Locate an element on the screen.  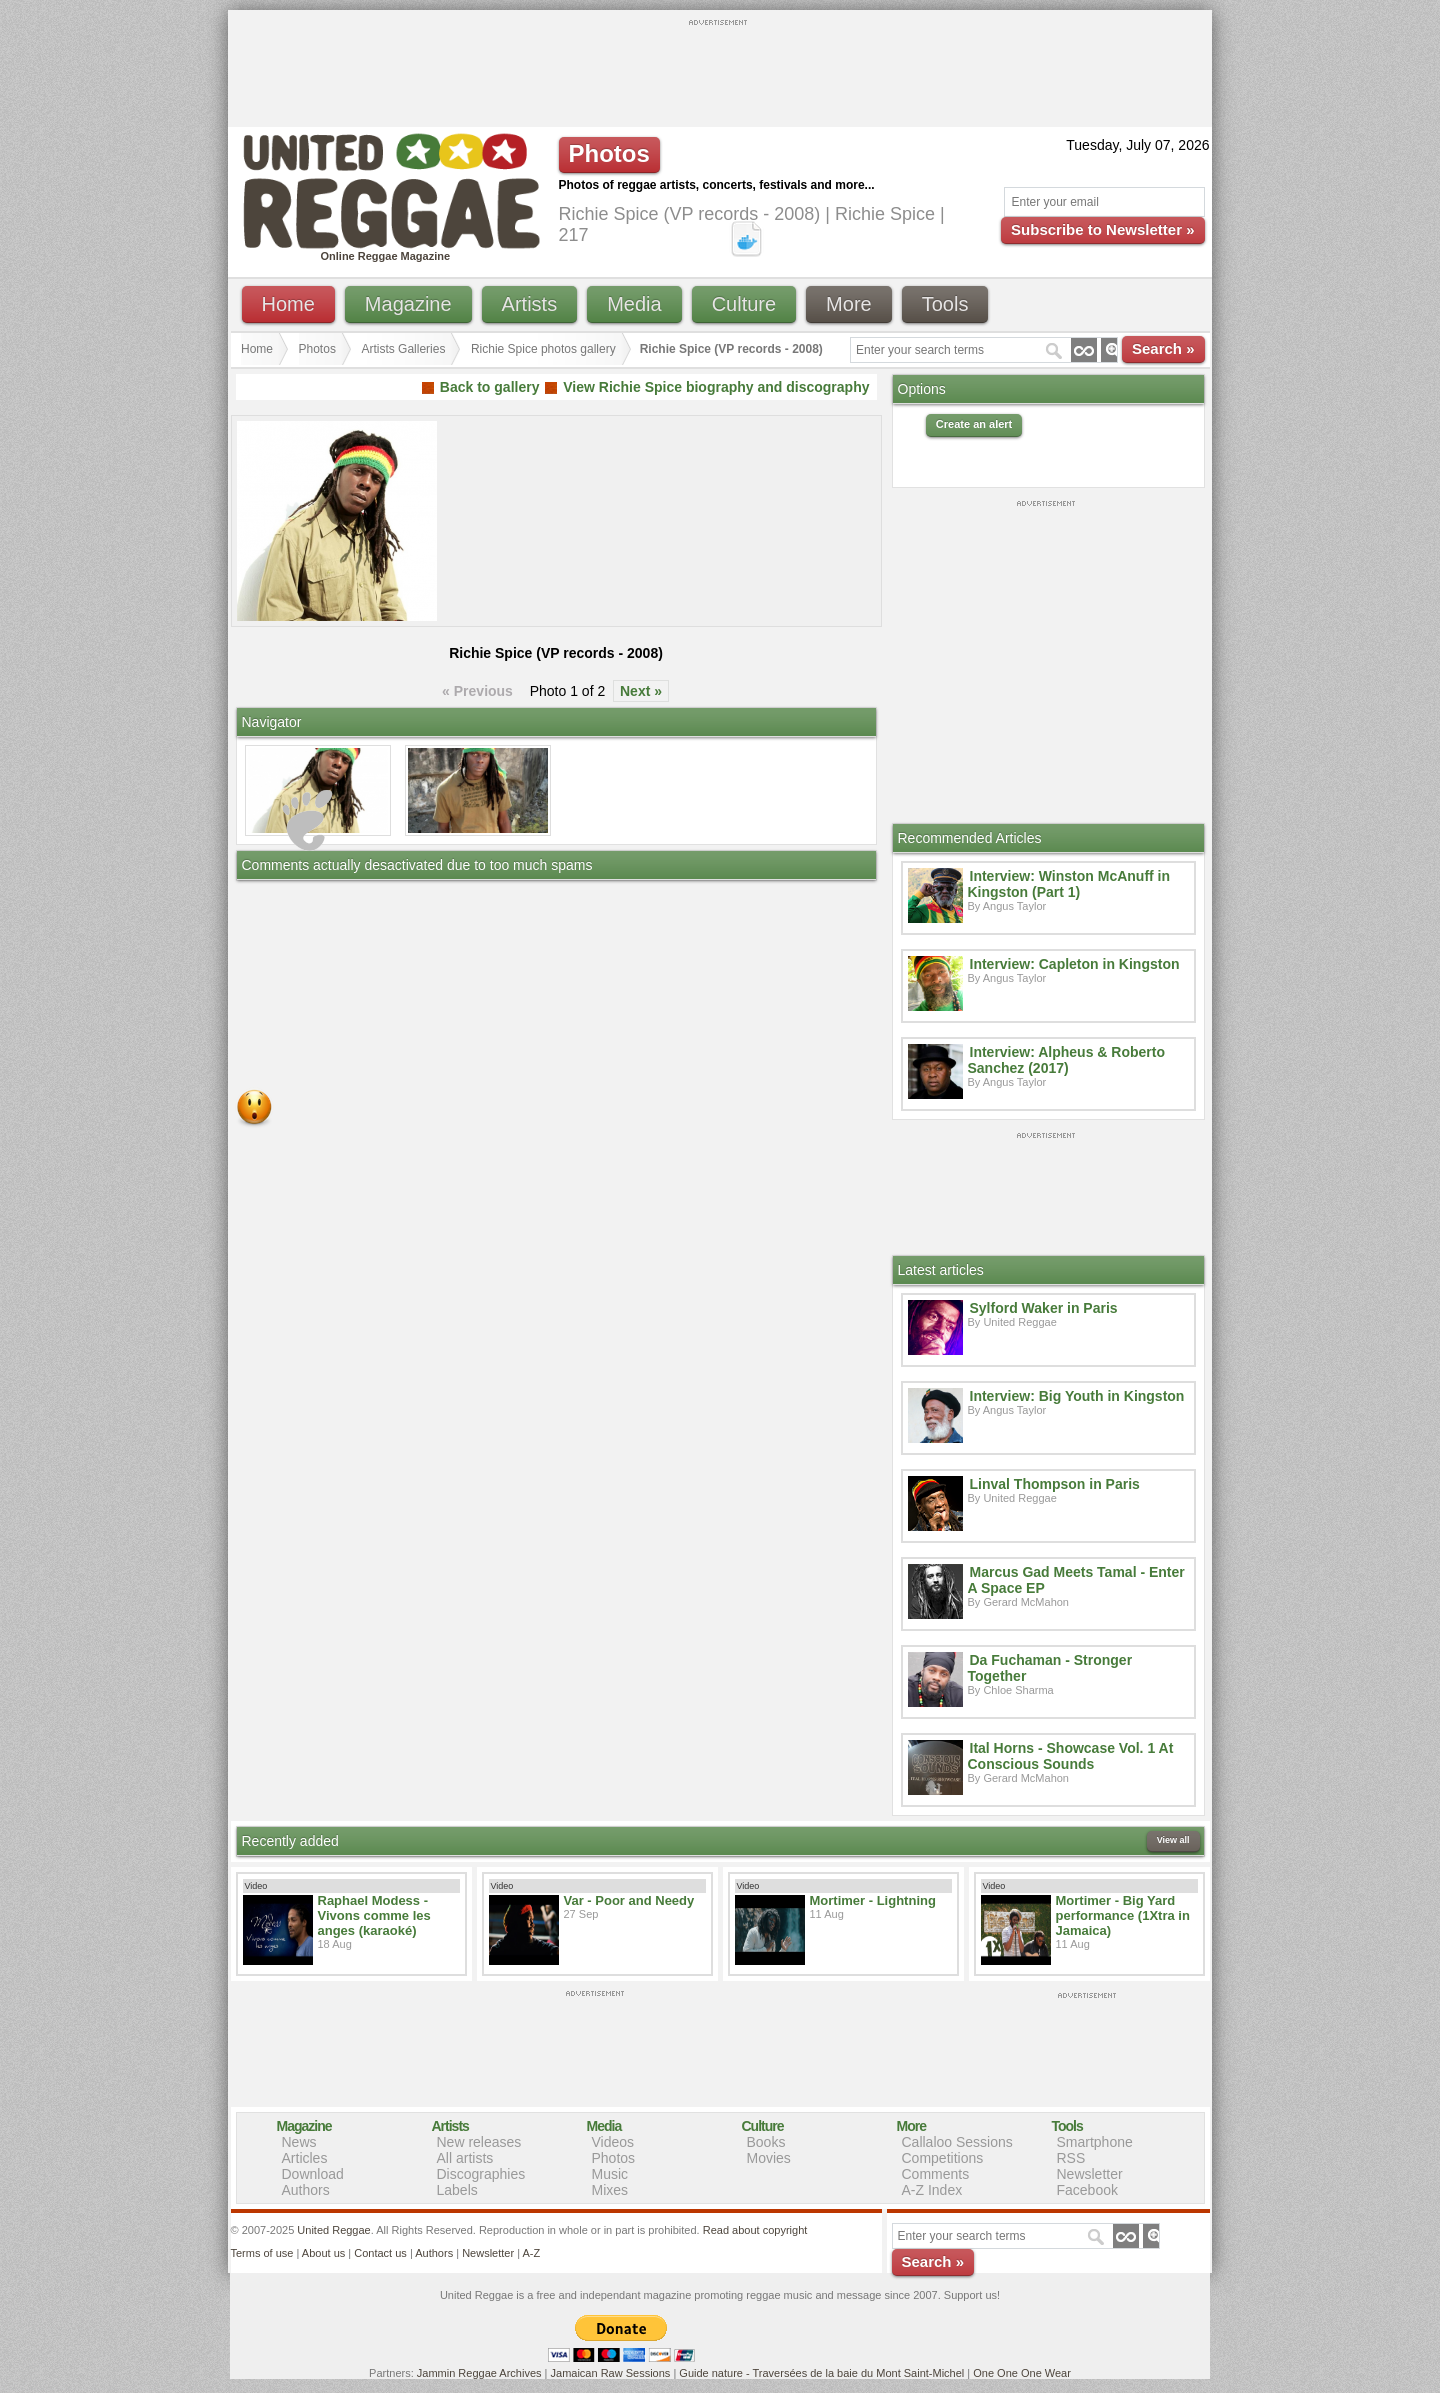
dockerfile or docker configuration file is located at coordinates (746, 238).